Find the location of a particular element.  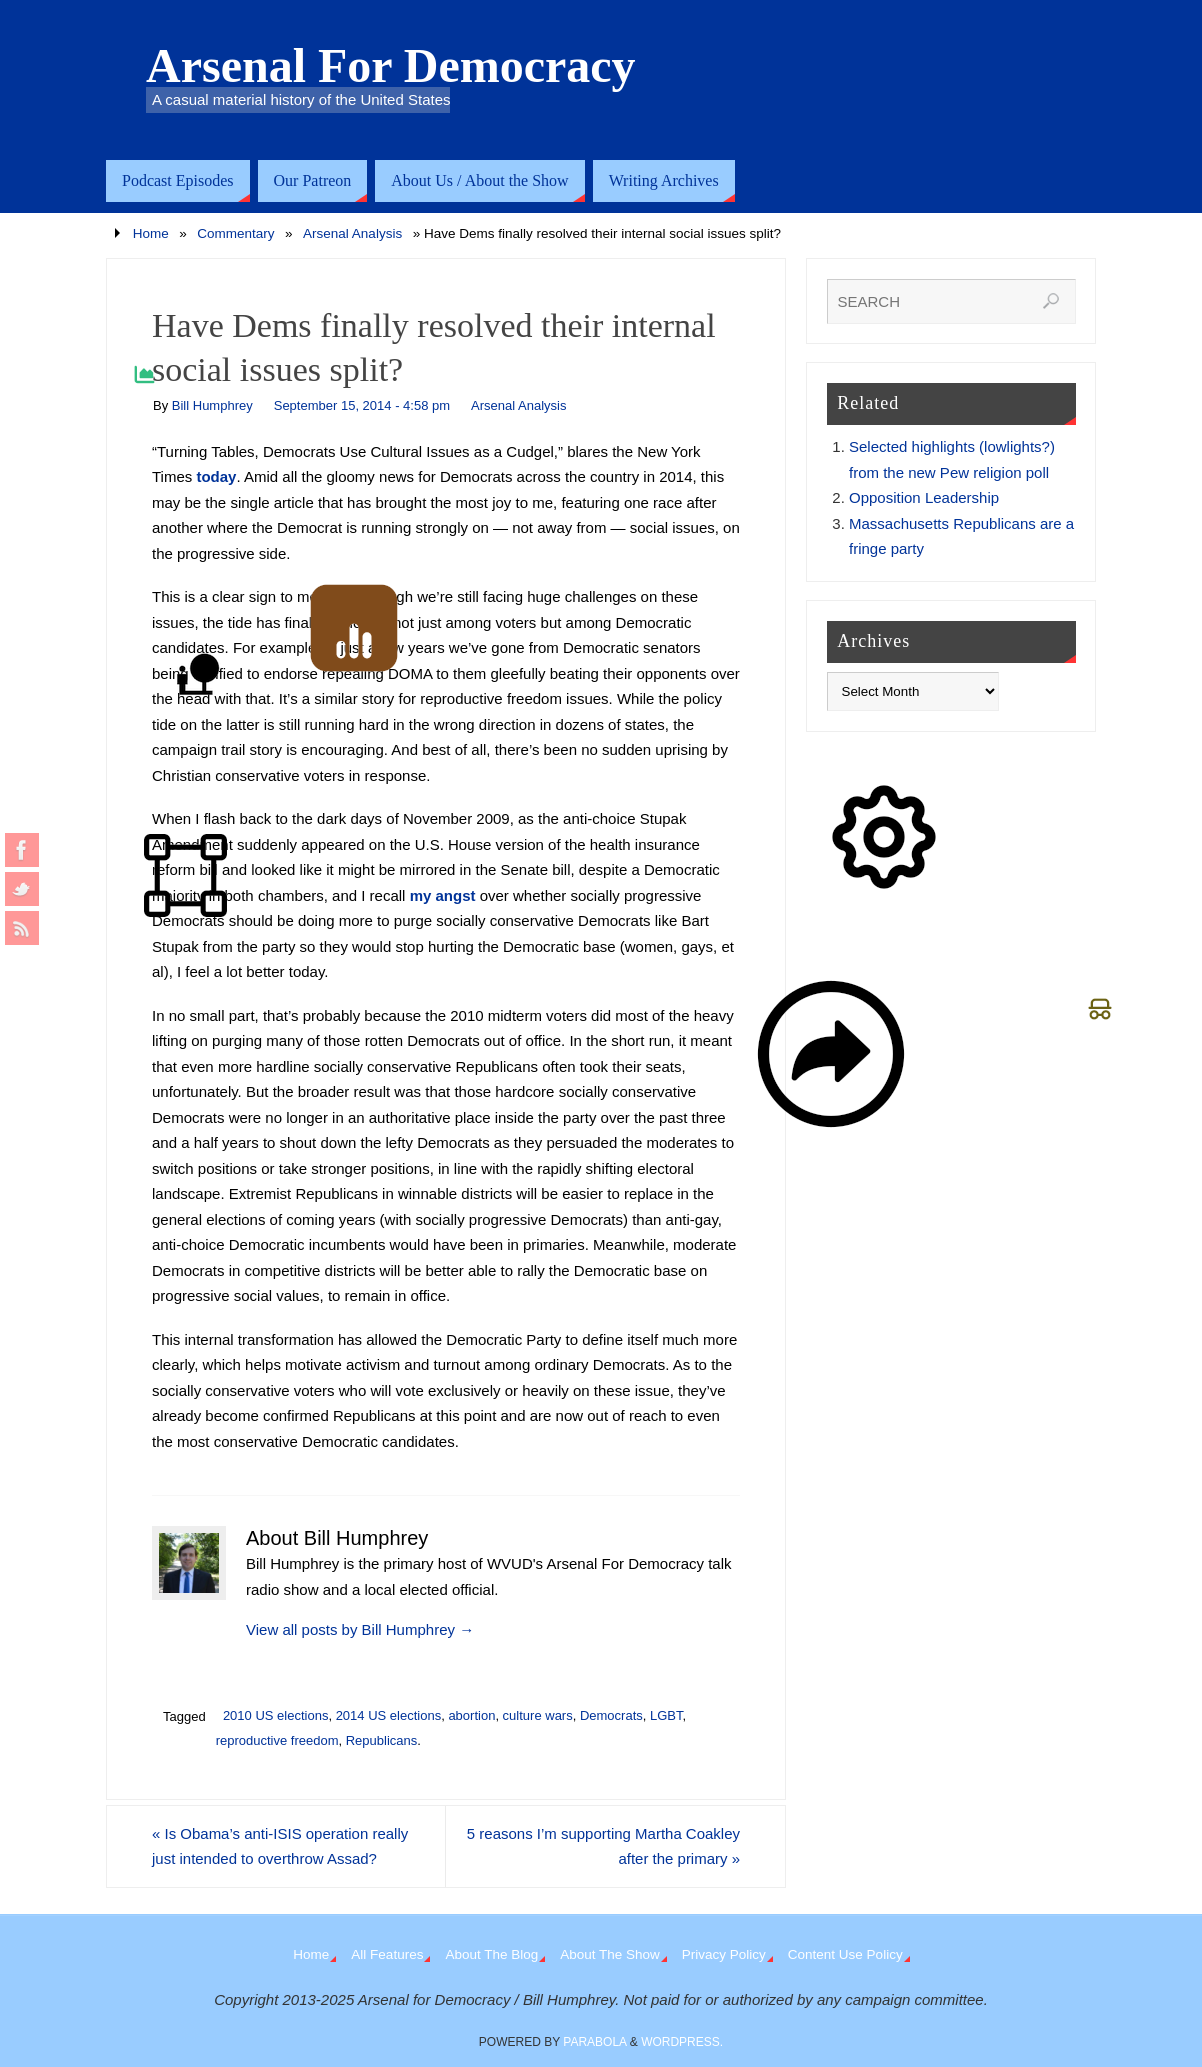

select or resize an object's boundaries is located at coordinates (185, 875).